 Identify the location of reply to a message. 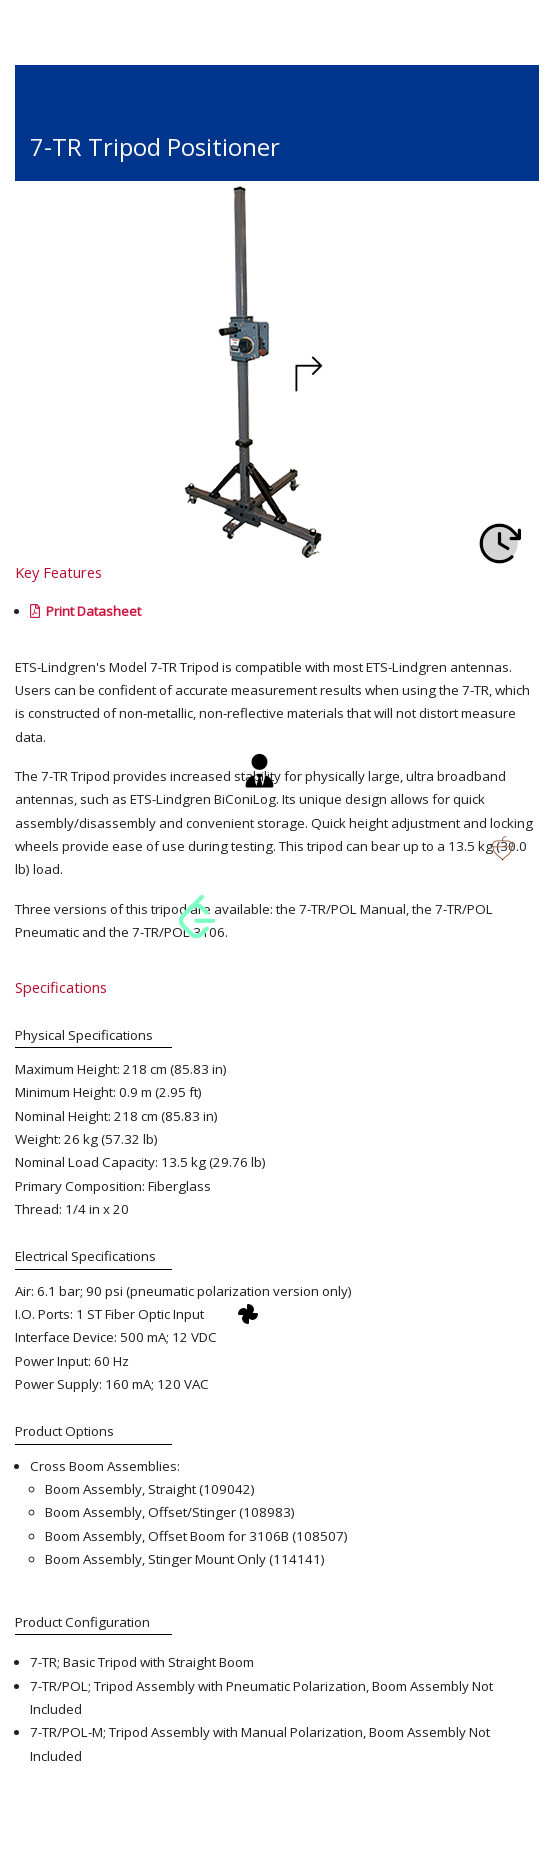
(306, 374).